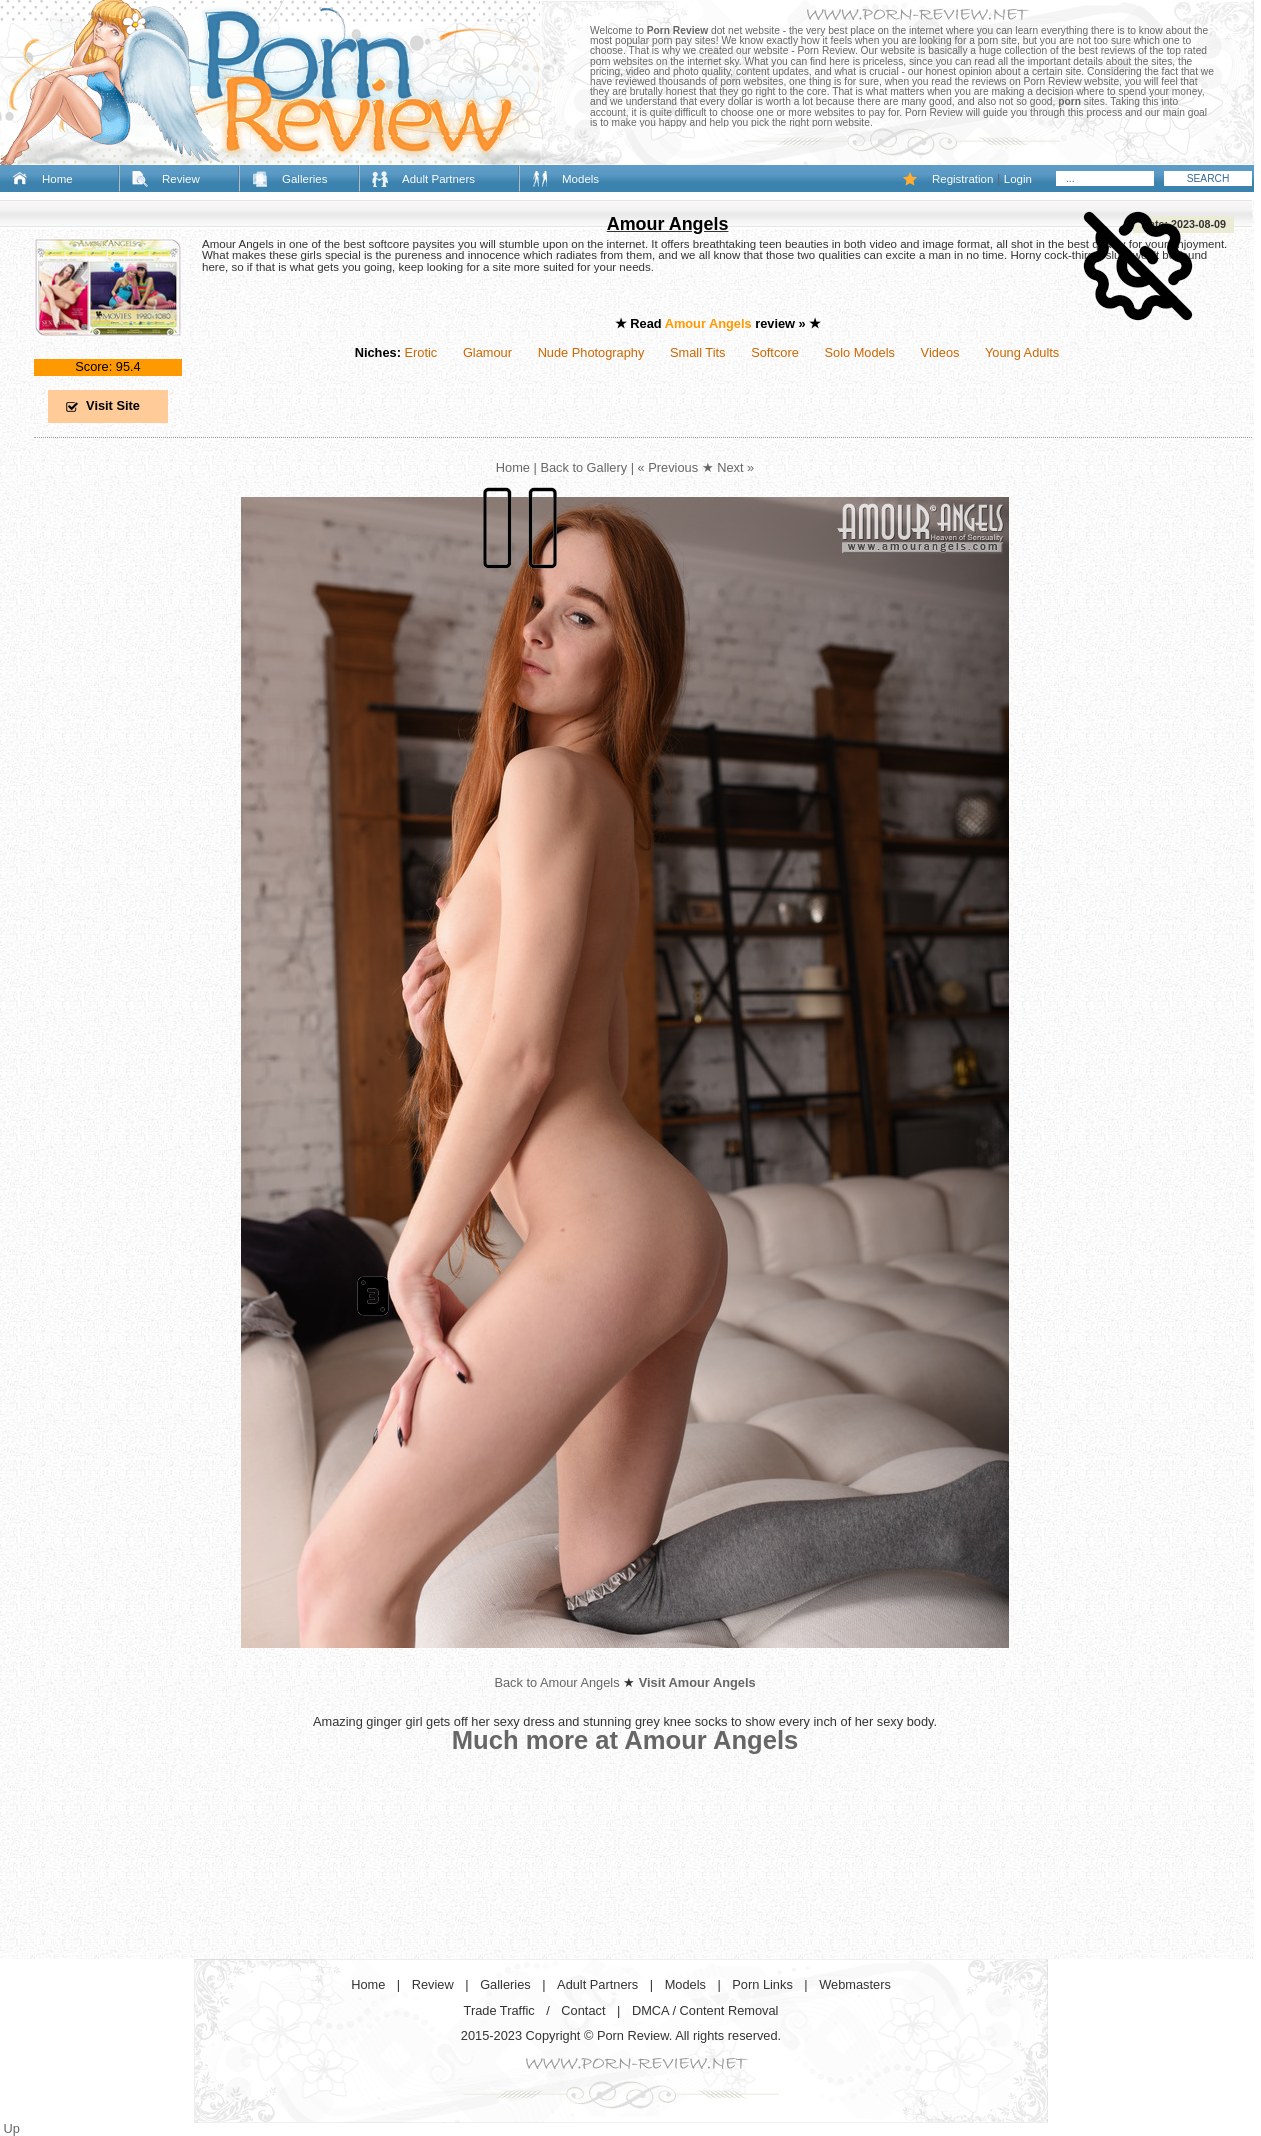  What do you see at coordinates (1138, 266) in the screenshot?
I see `settings are currently disabled` at bounding box center [1138, 266].